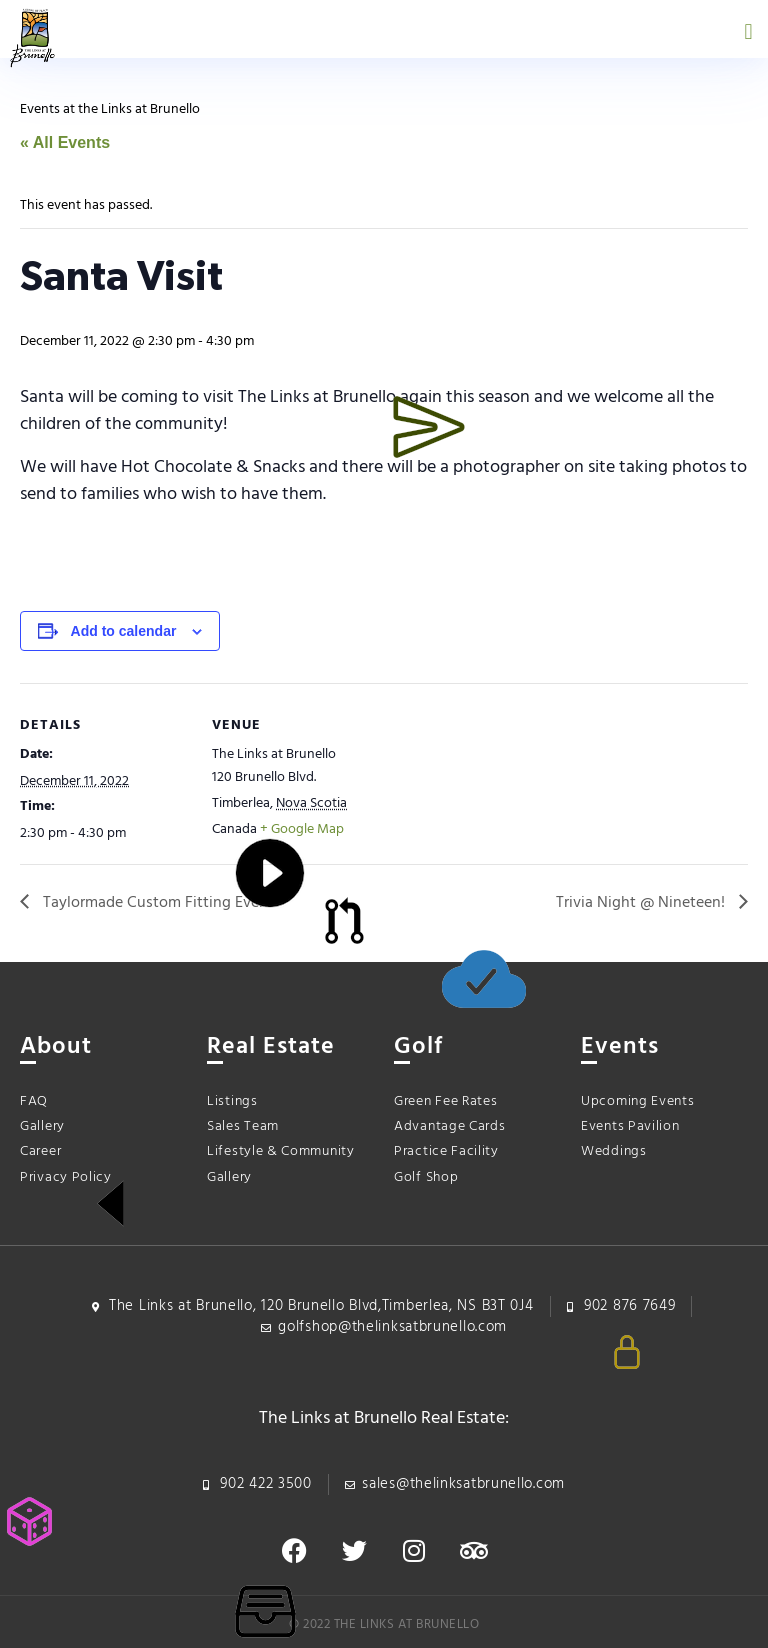  I want to click on create a new pull request, so click(344, 921).